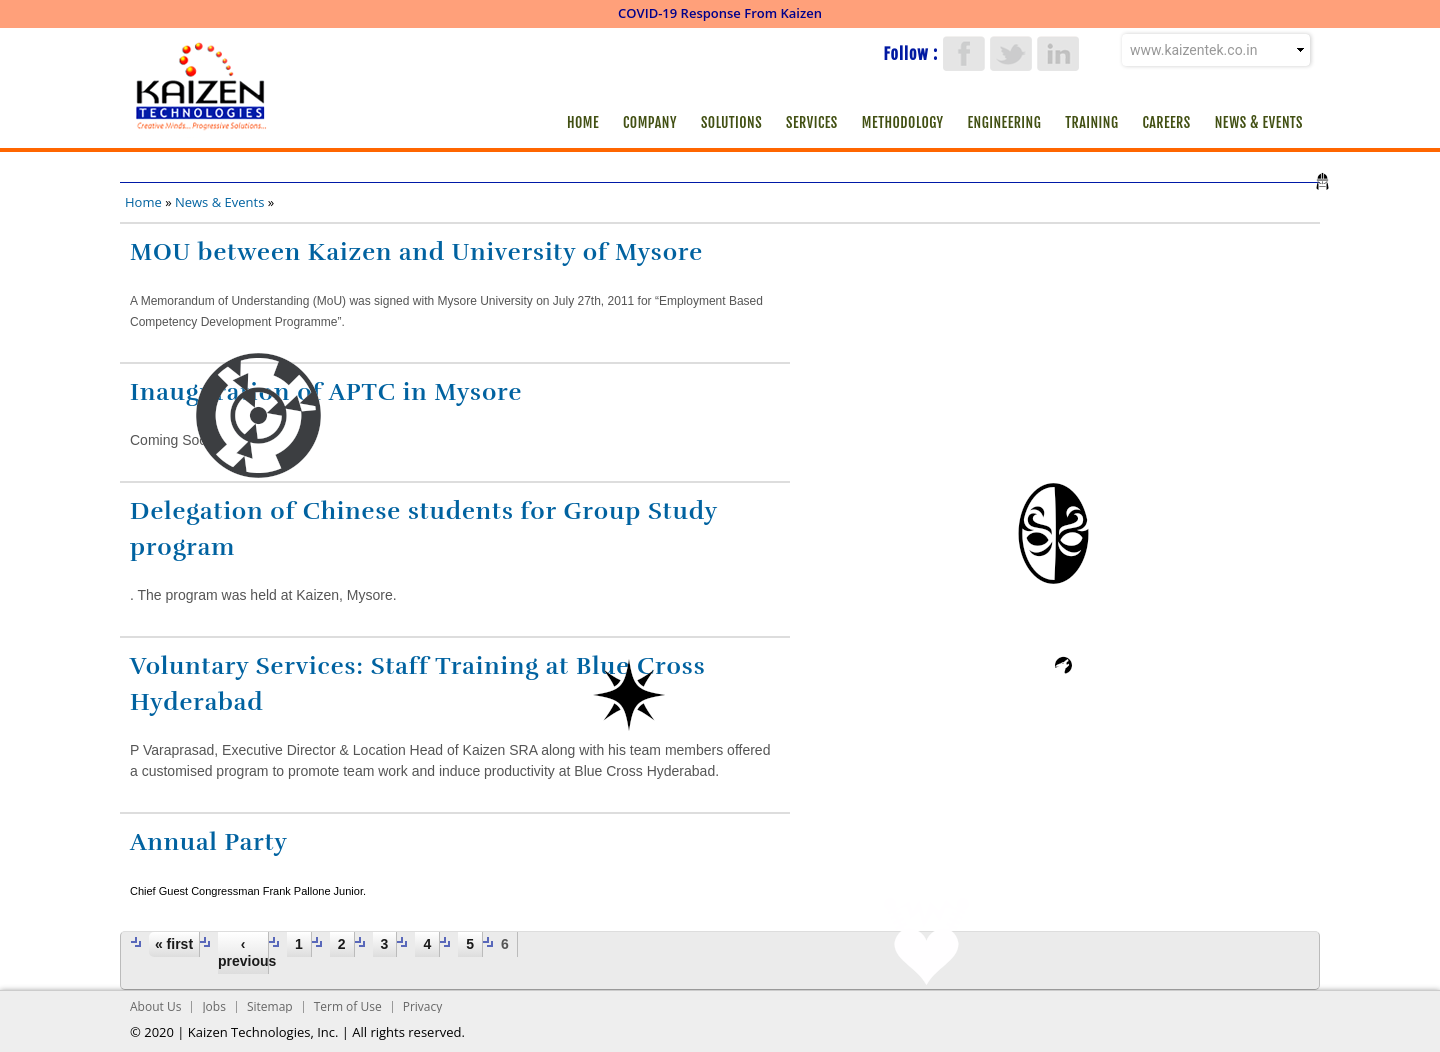  Describe the element at coordinates (629, 695) in the screenshot. I see `navigate using compass or directional guide` at that location.